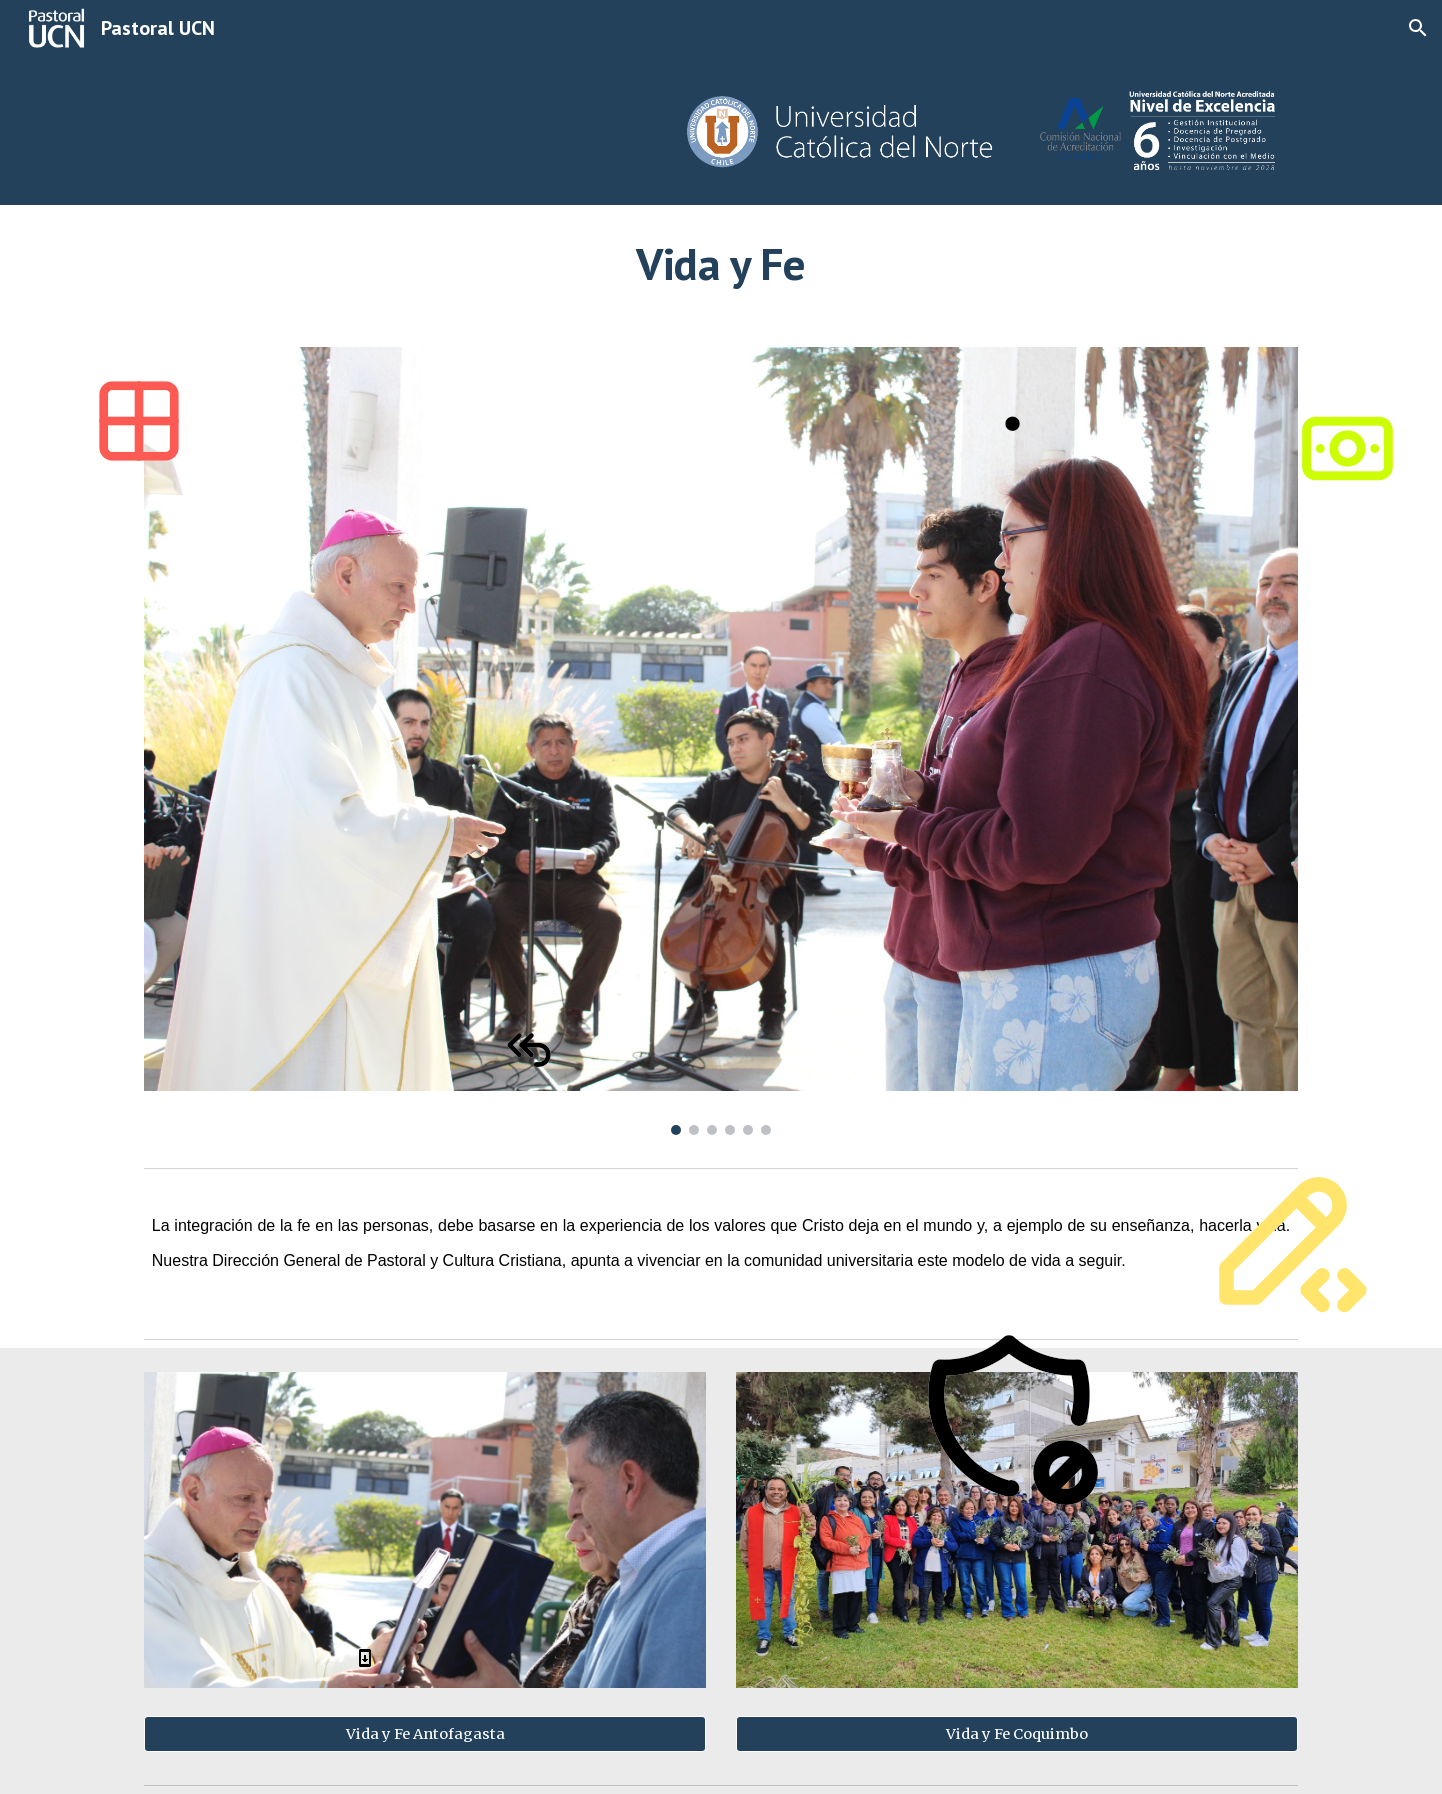 Image resolution: width=1442 pixels, height=1794 pixels. I want to click on undo multiple actions, so click(529, 1050).